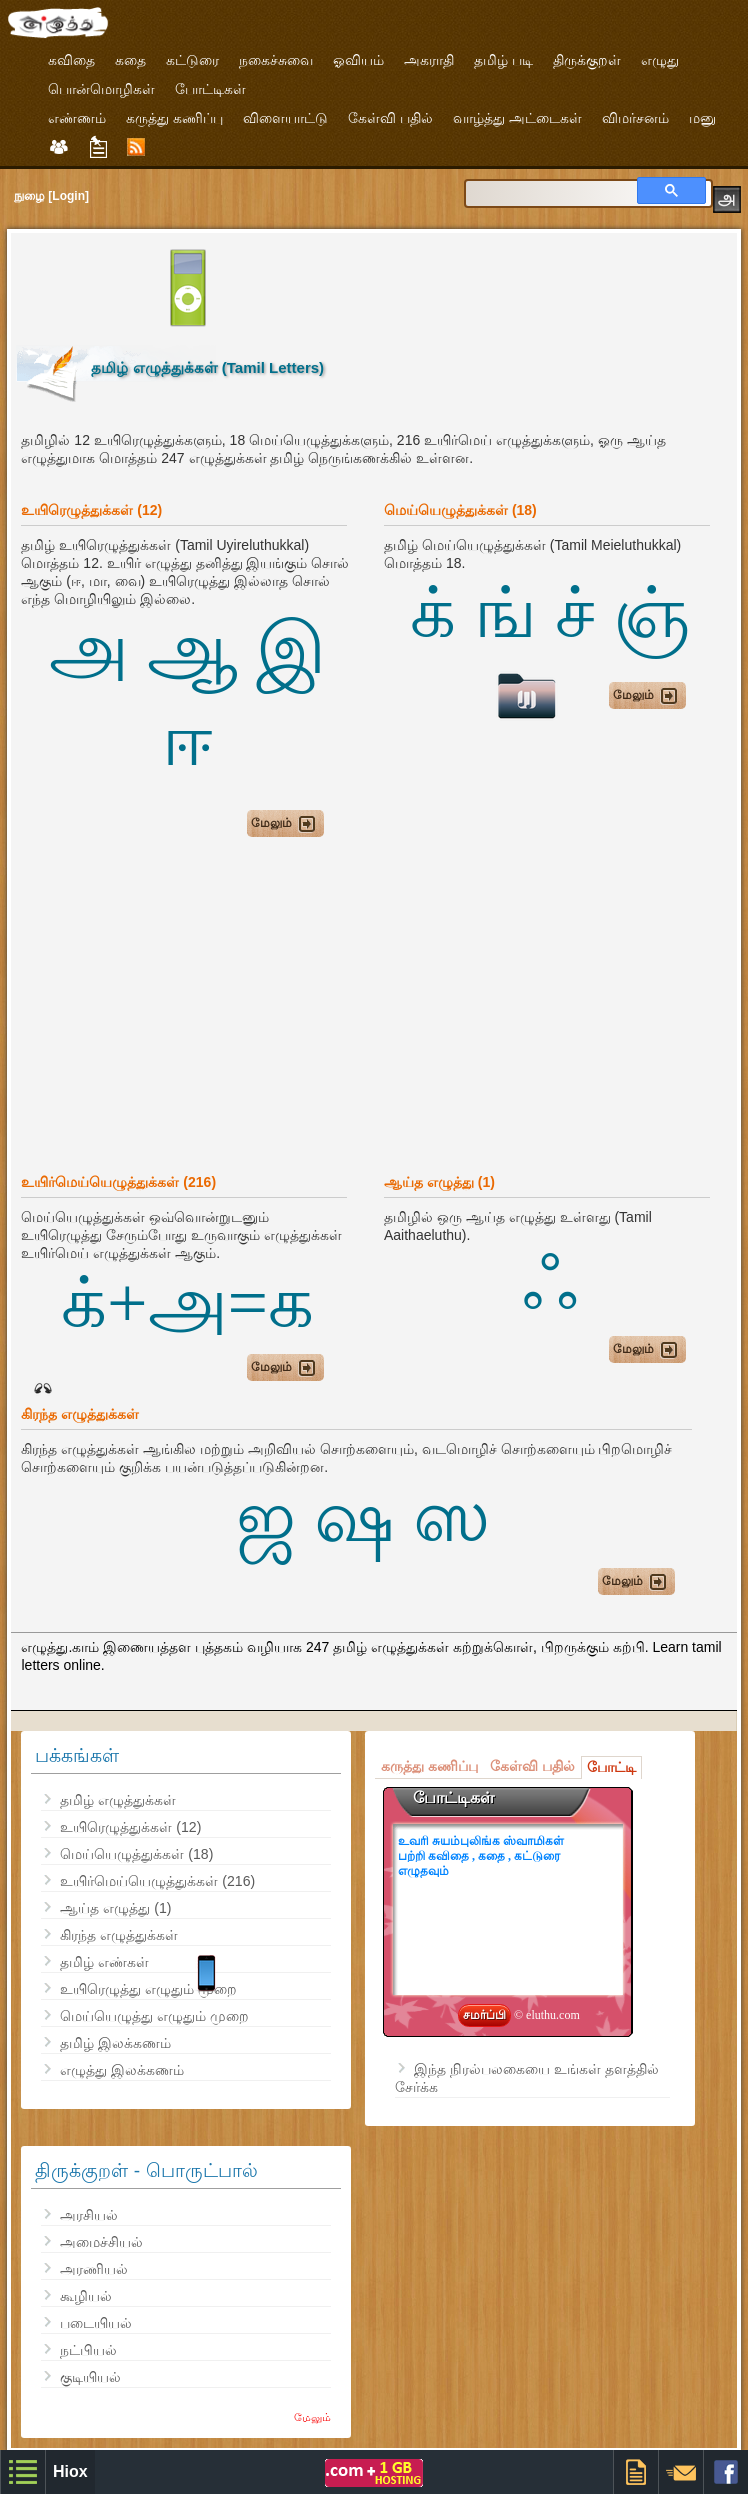 The height and width of the screenshot is (2494, 748). I want to click on open your indie music folder, so click(526, 697).